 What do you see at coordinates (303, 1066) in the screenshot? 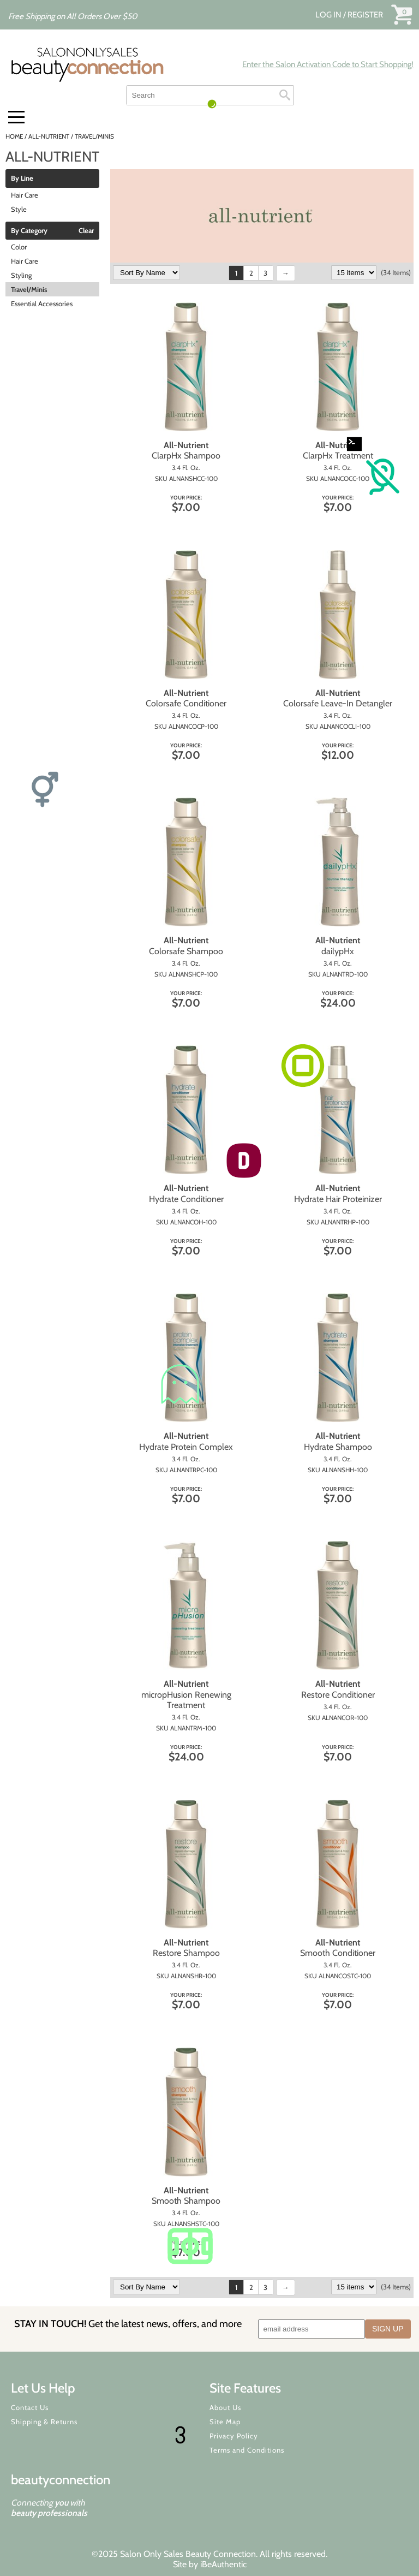
I see `playstation square button symbol` at bounding box center [303, 1066].